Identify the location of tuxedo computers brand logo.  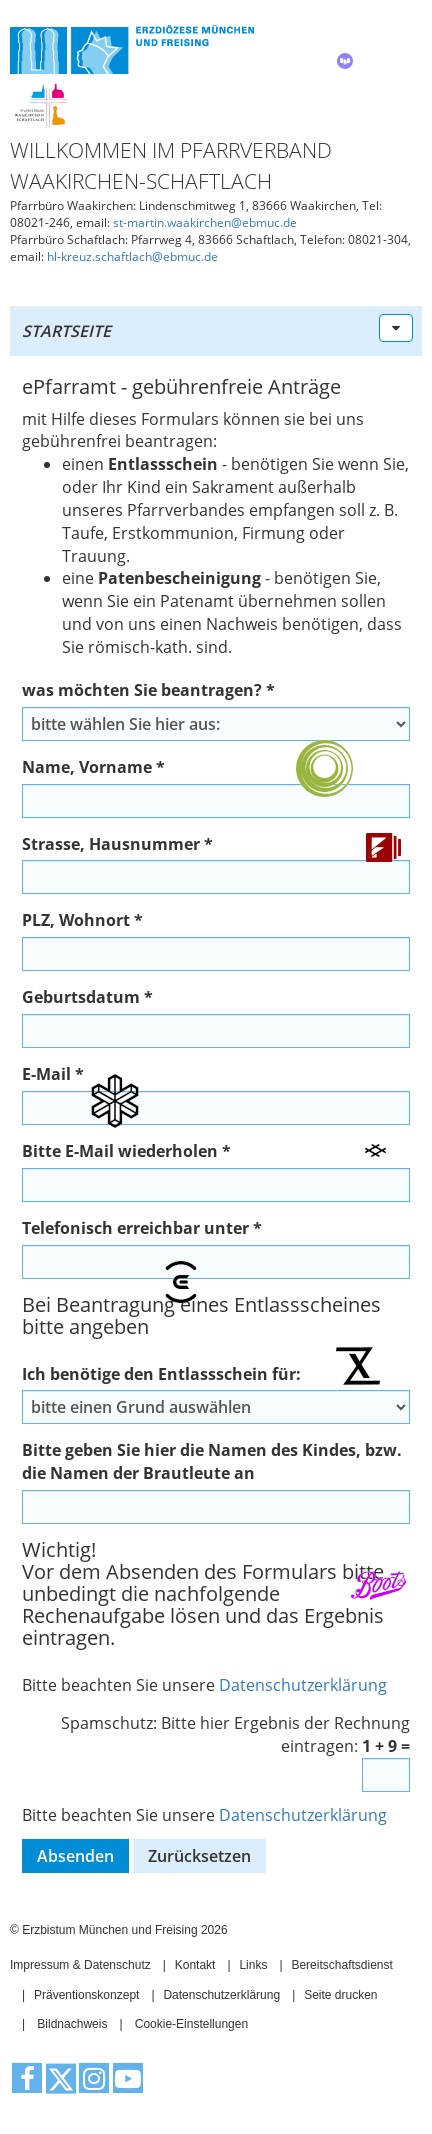
(358, 1366).